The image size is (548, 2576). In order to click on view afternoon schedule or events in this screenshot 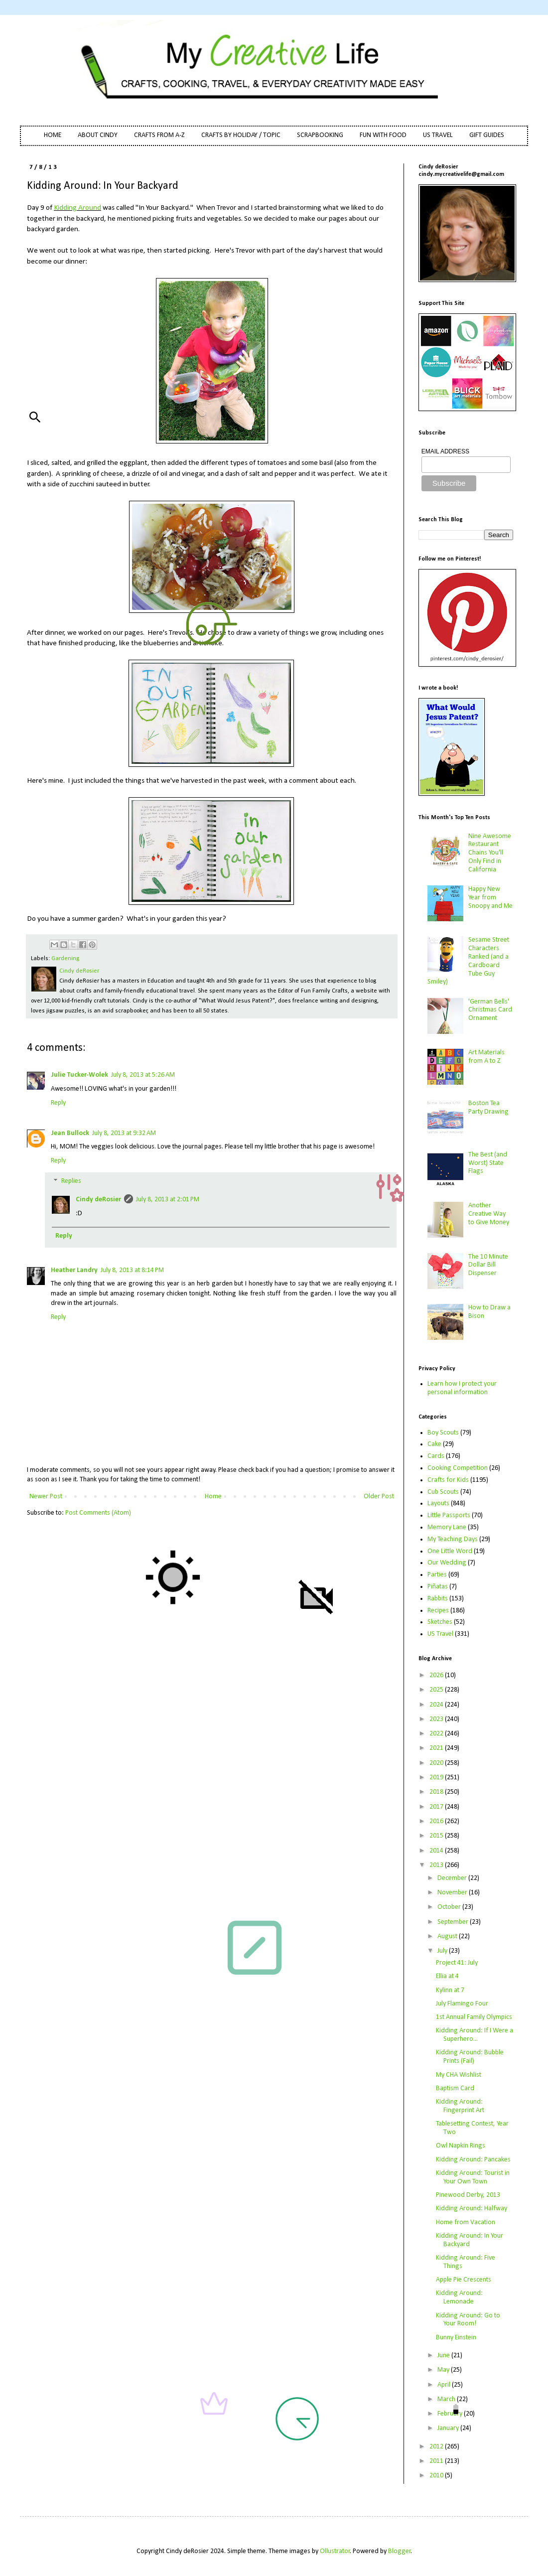, I will do `click(297, 2419)`.